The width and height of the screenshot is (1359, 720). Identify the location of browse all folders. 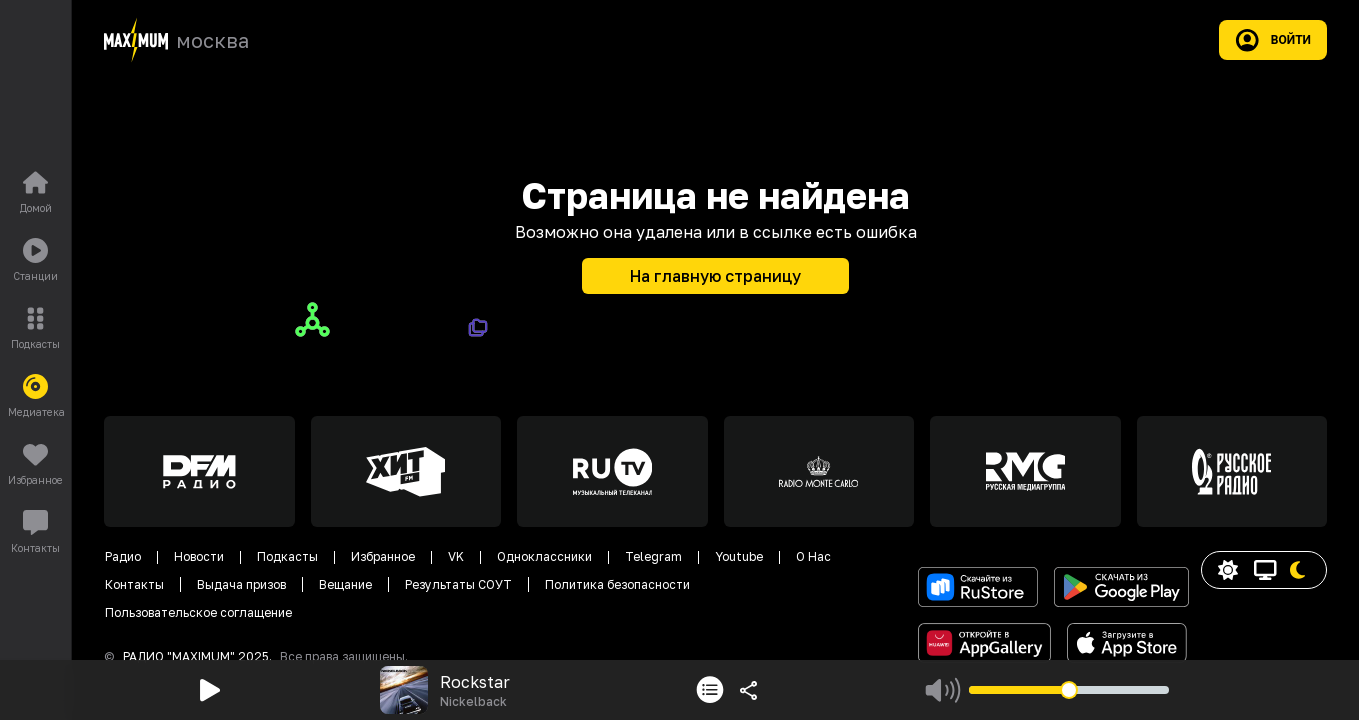
(478, 328).